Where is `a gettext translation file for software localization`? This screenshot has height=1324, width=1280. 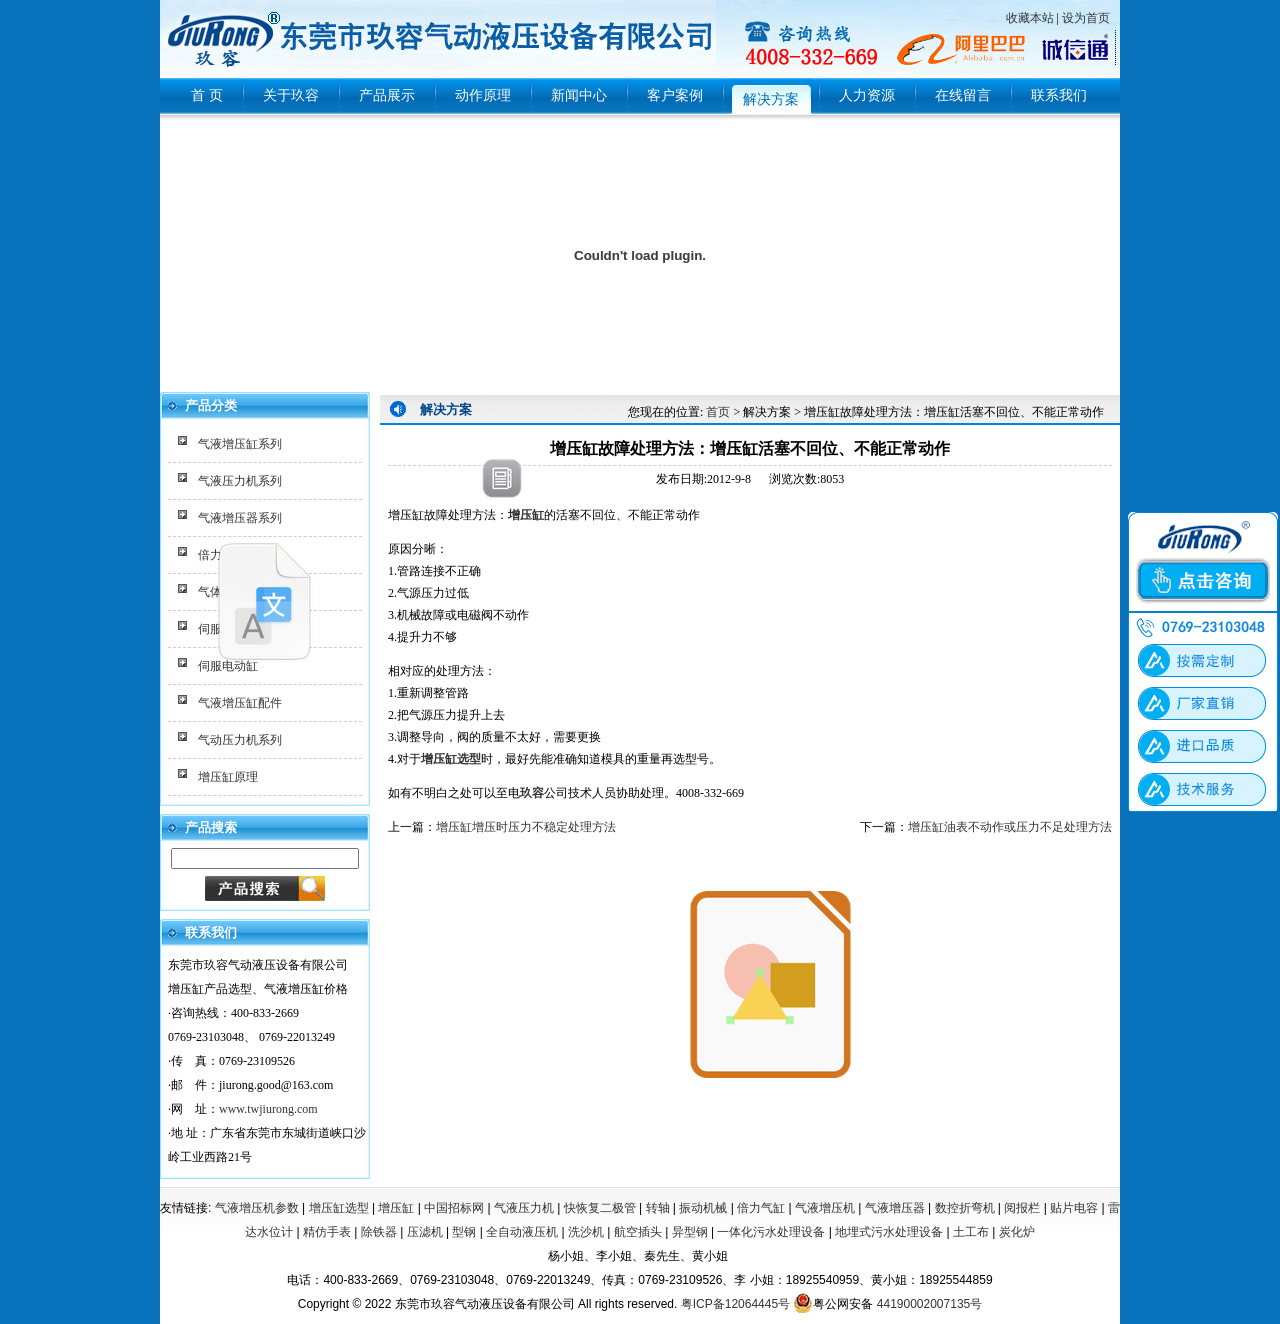
a gettext translation file for software localization is located at coordinates (264, 601).